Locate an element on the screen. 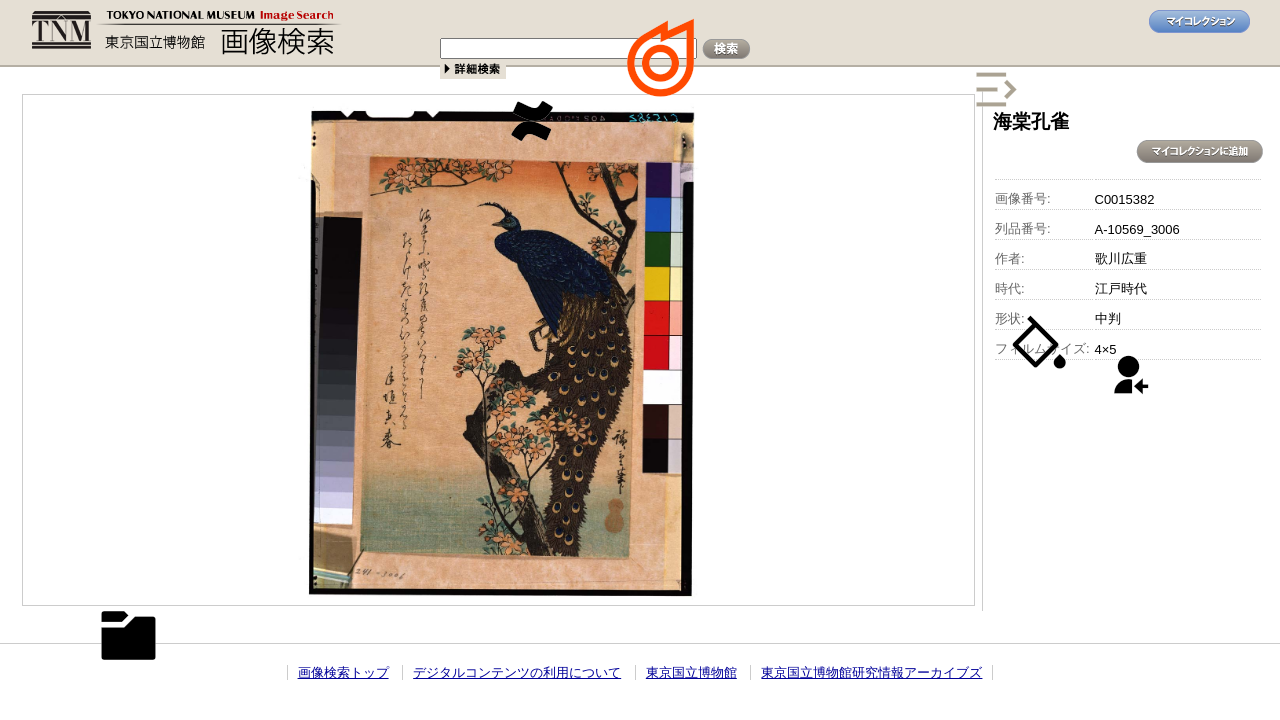  incoming user request or invitation is located at coordinates (1128, 375).